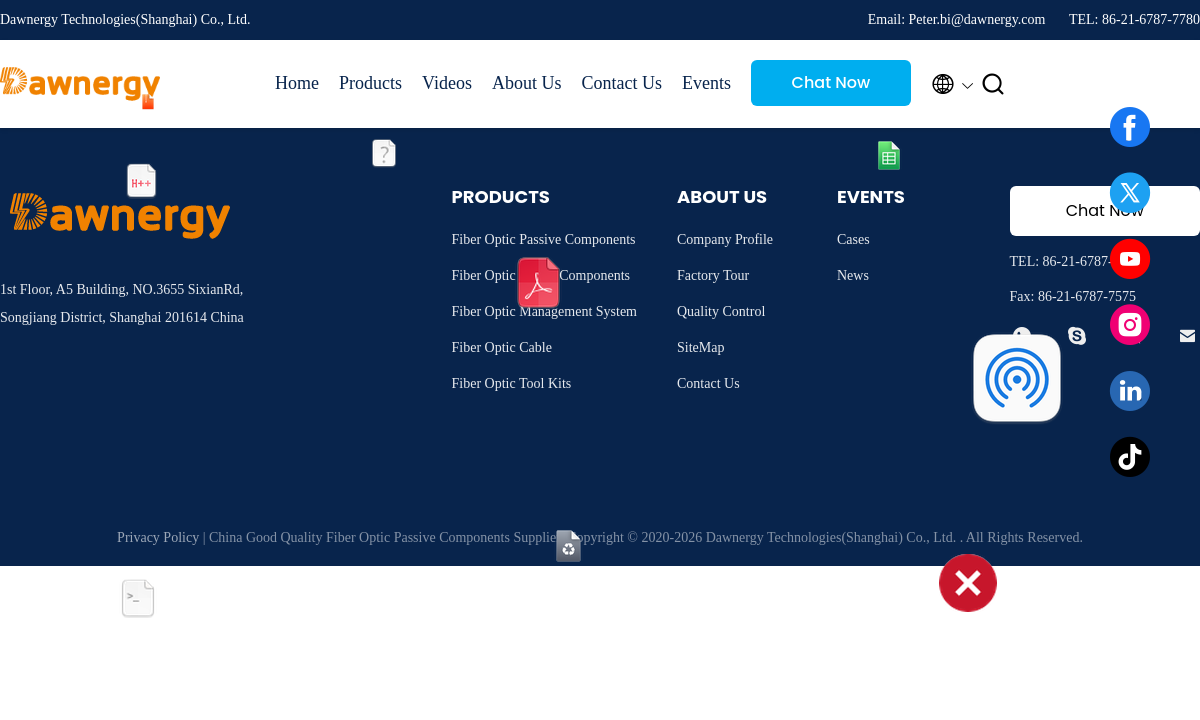 The image size is (1200, 720). I want to click on shell script or terminal executable file, so click(138, 598).